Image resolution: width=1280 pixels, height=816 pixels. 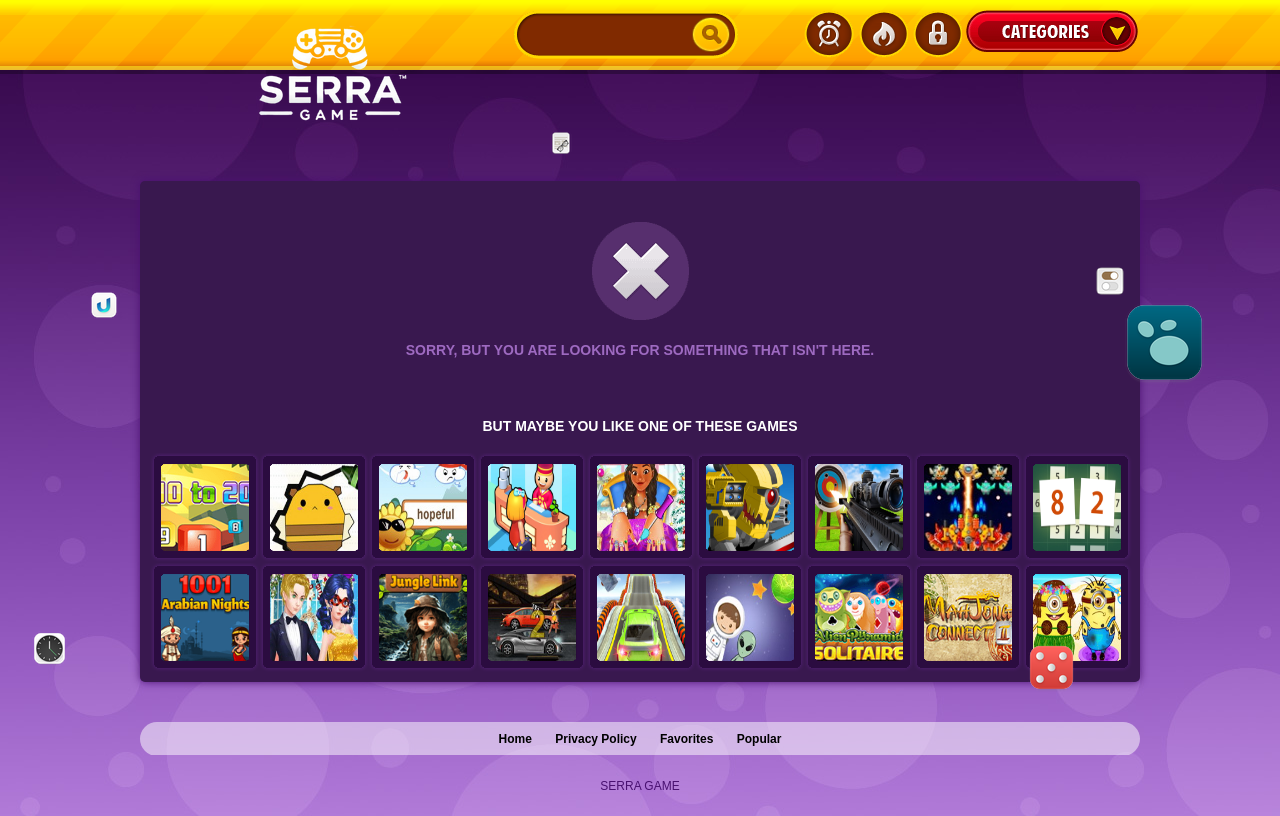 What do you see at coordinates (1164, 342) in the screenshot?
I see `open logseq app` at bounding box center [1164, 342].